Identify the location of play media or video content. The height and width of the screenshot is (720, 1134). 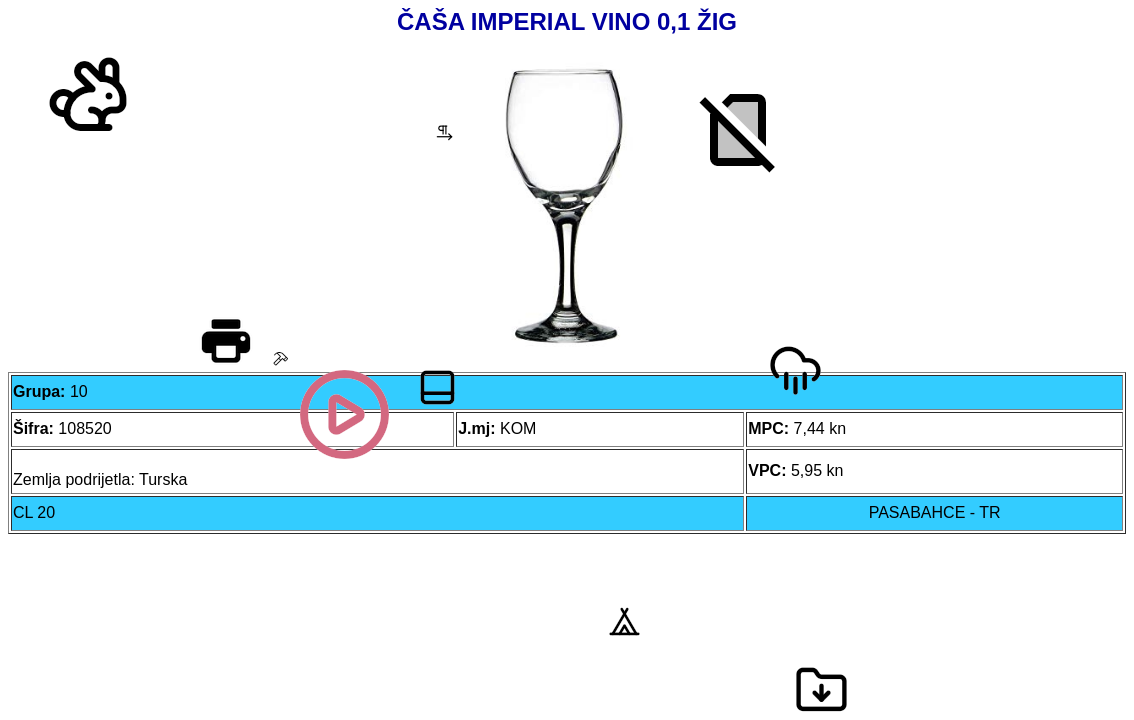
(344, 414).